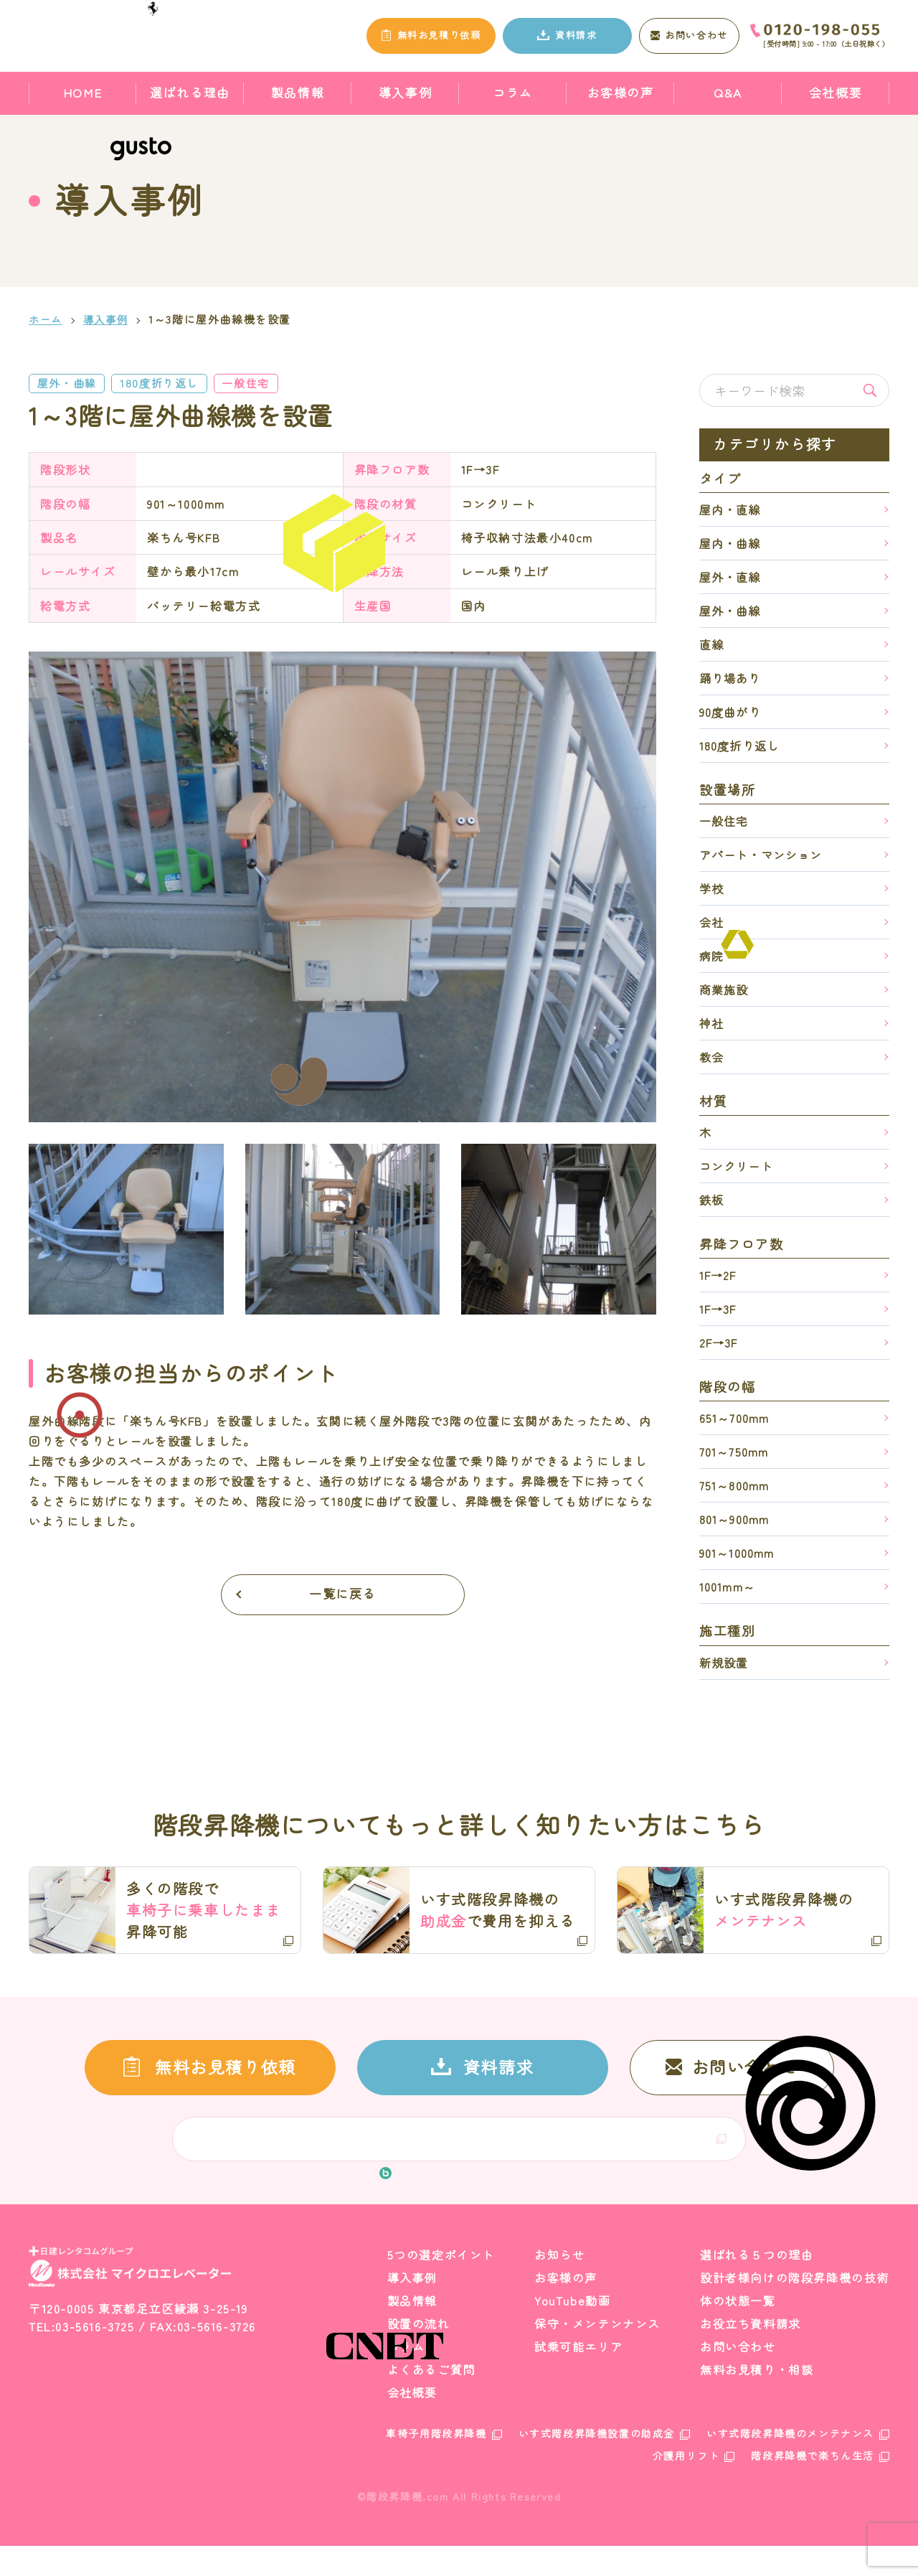 The image size is (918, 2576). I want to click on open BigBlueButton video conferencing app, so click(385, 2173).